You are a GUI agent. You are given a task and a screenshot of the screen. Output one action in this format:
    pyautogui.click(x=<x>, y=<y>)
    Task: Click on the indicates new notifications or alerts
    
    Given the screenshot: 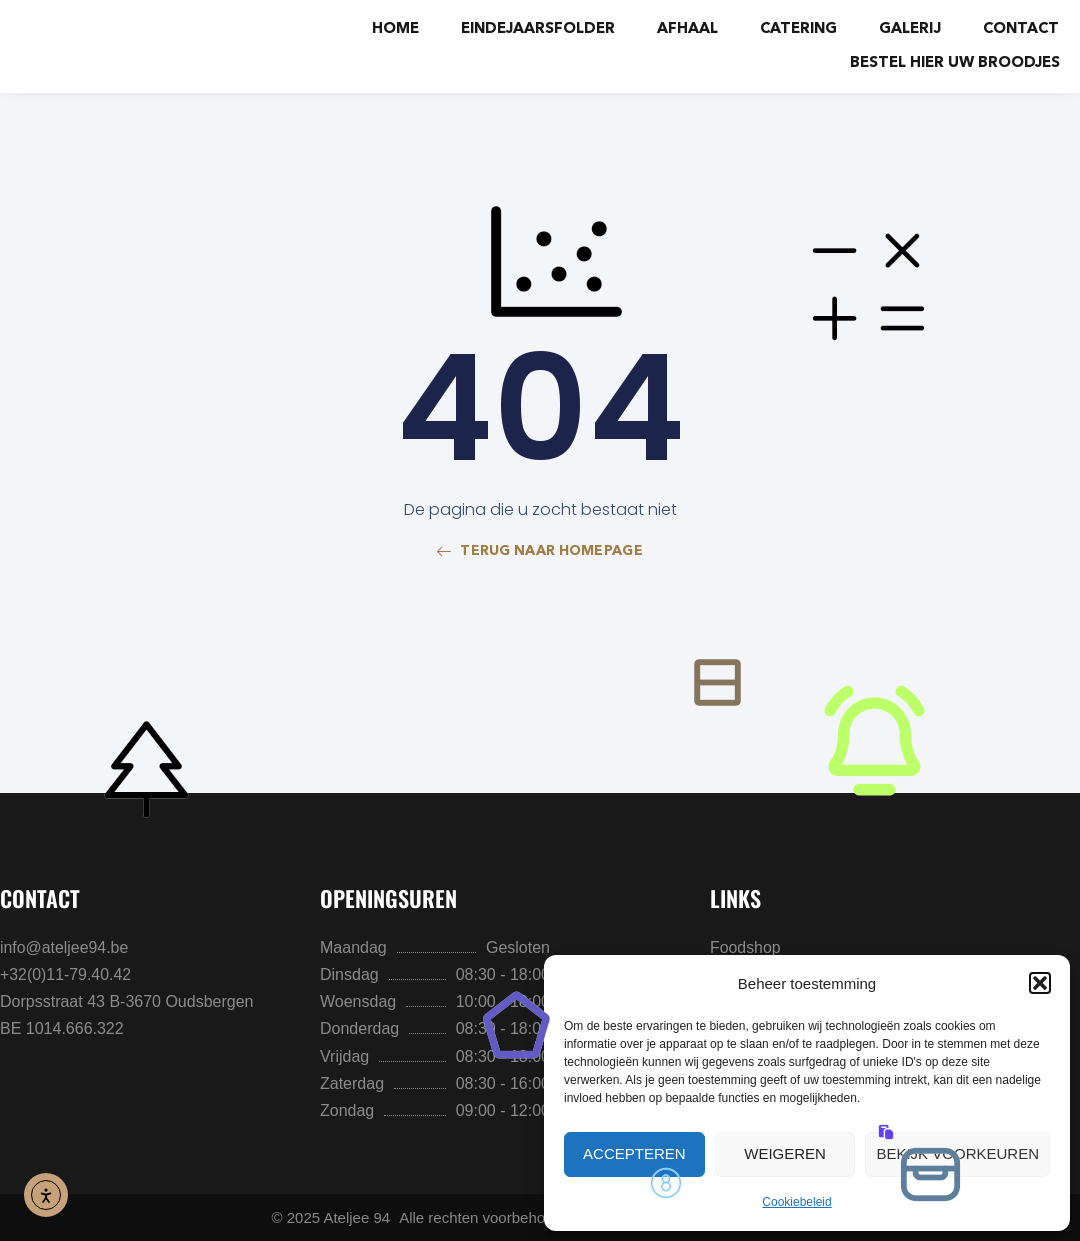 What is the action you would take?
    pyautogui.click(x=874, y=741)
    